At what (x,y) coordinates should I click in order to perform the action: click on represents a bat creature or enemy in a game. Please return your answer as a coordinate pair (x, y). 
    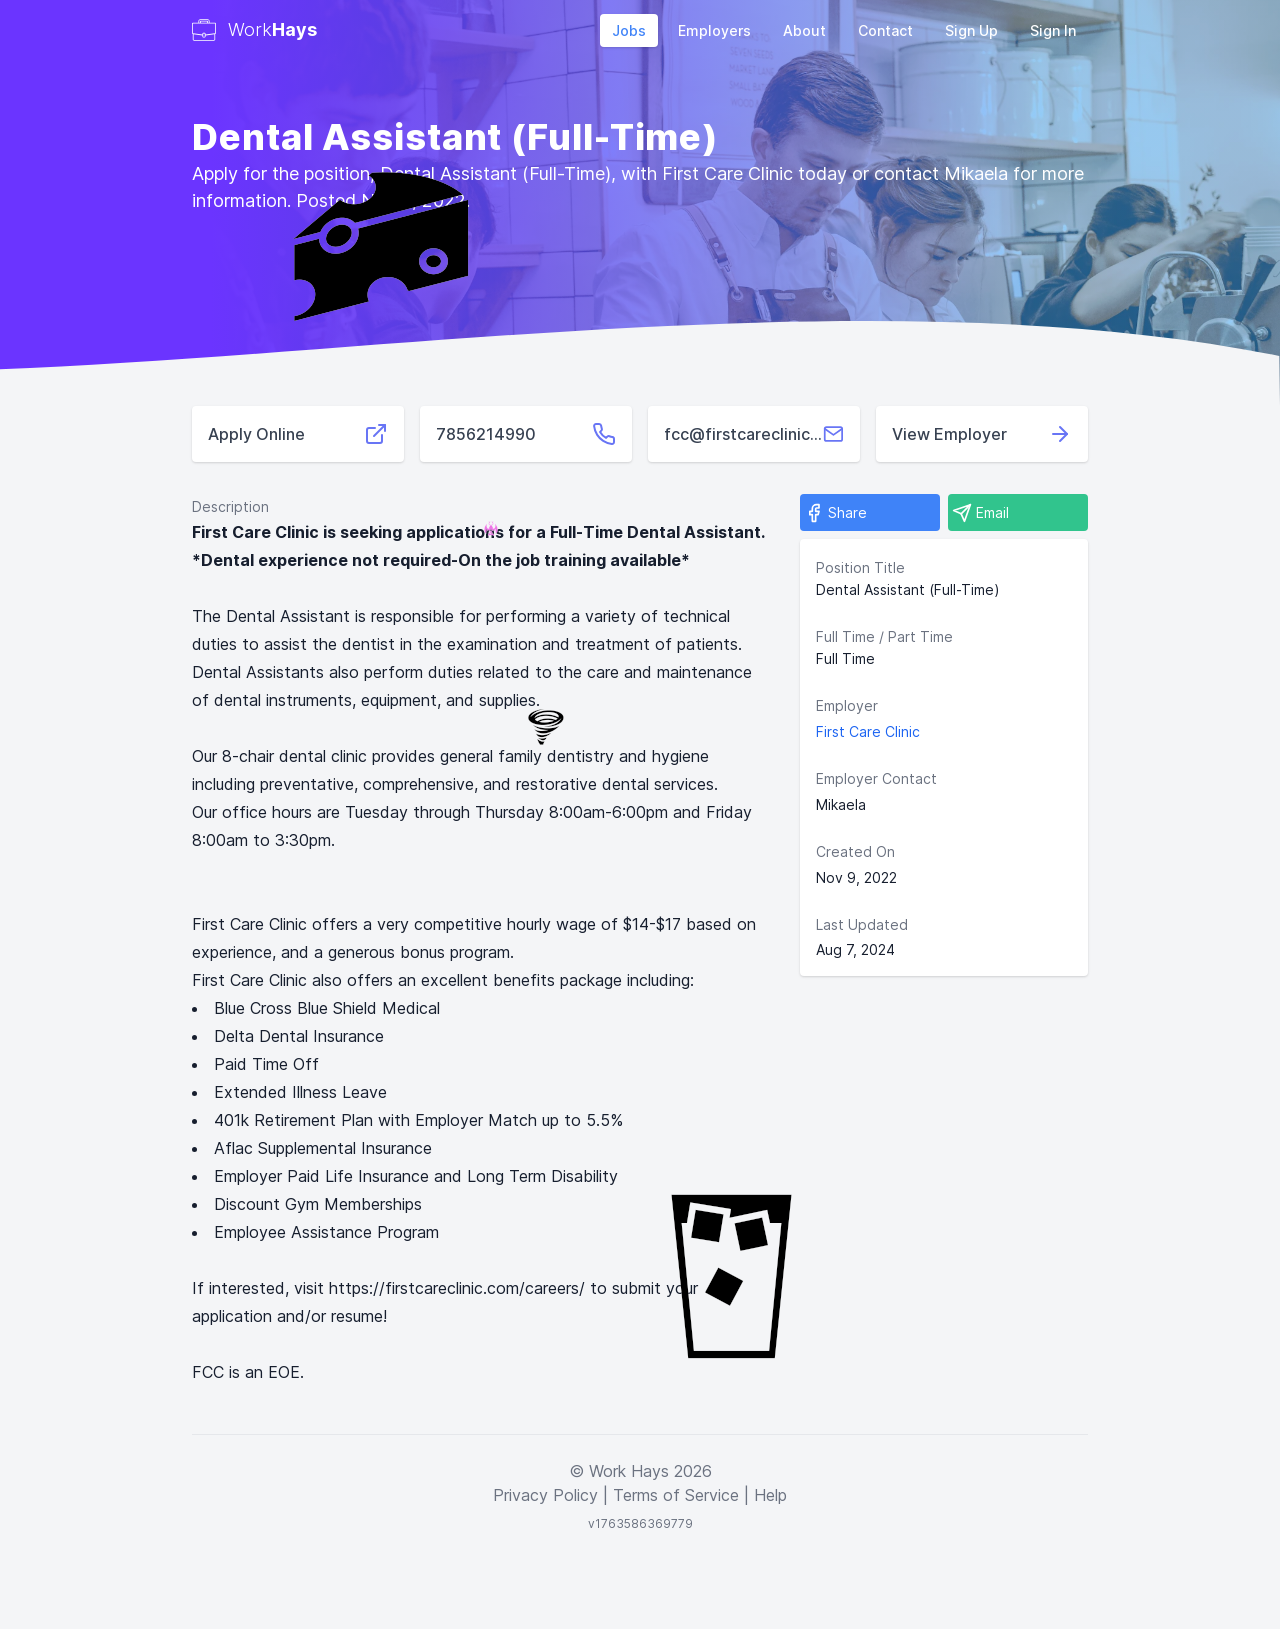
    Looking at the image, I should click on (491, 529).